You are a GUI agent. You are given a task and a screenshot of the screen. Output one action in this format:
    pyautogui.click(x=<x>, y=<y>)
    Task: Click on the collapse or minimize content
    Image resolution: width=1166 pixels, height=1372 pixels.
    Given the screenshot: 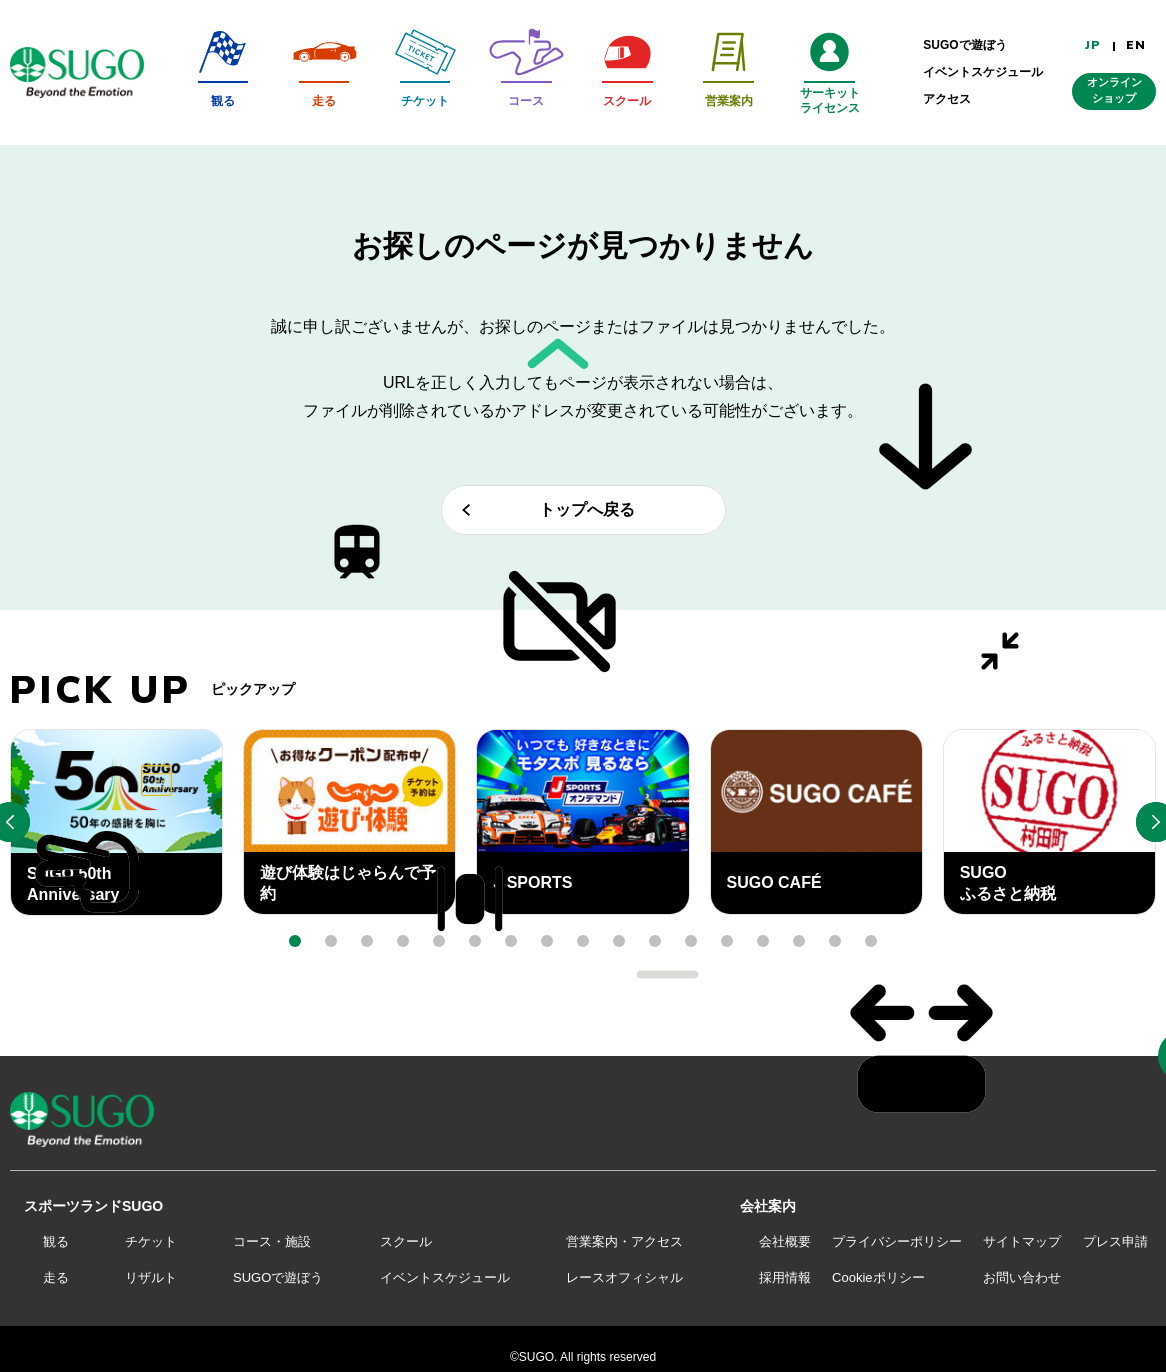 What is the action you would take?
    pyautogui.click(x=1000, y=651)
    